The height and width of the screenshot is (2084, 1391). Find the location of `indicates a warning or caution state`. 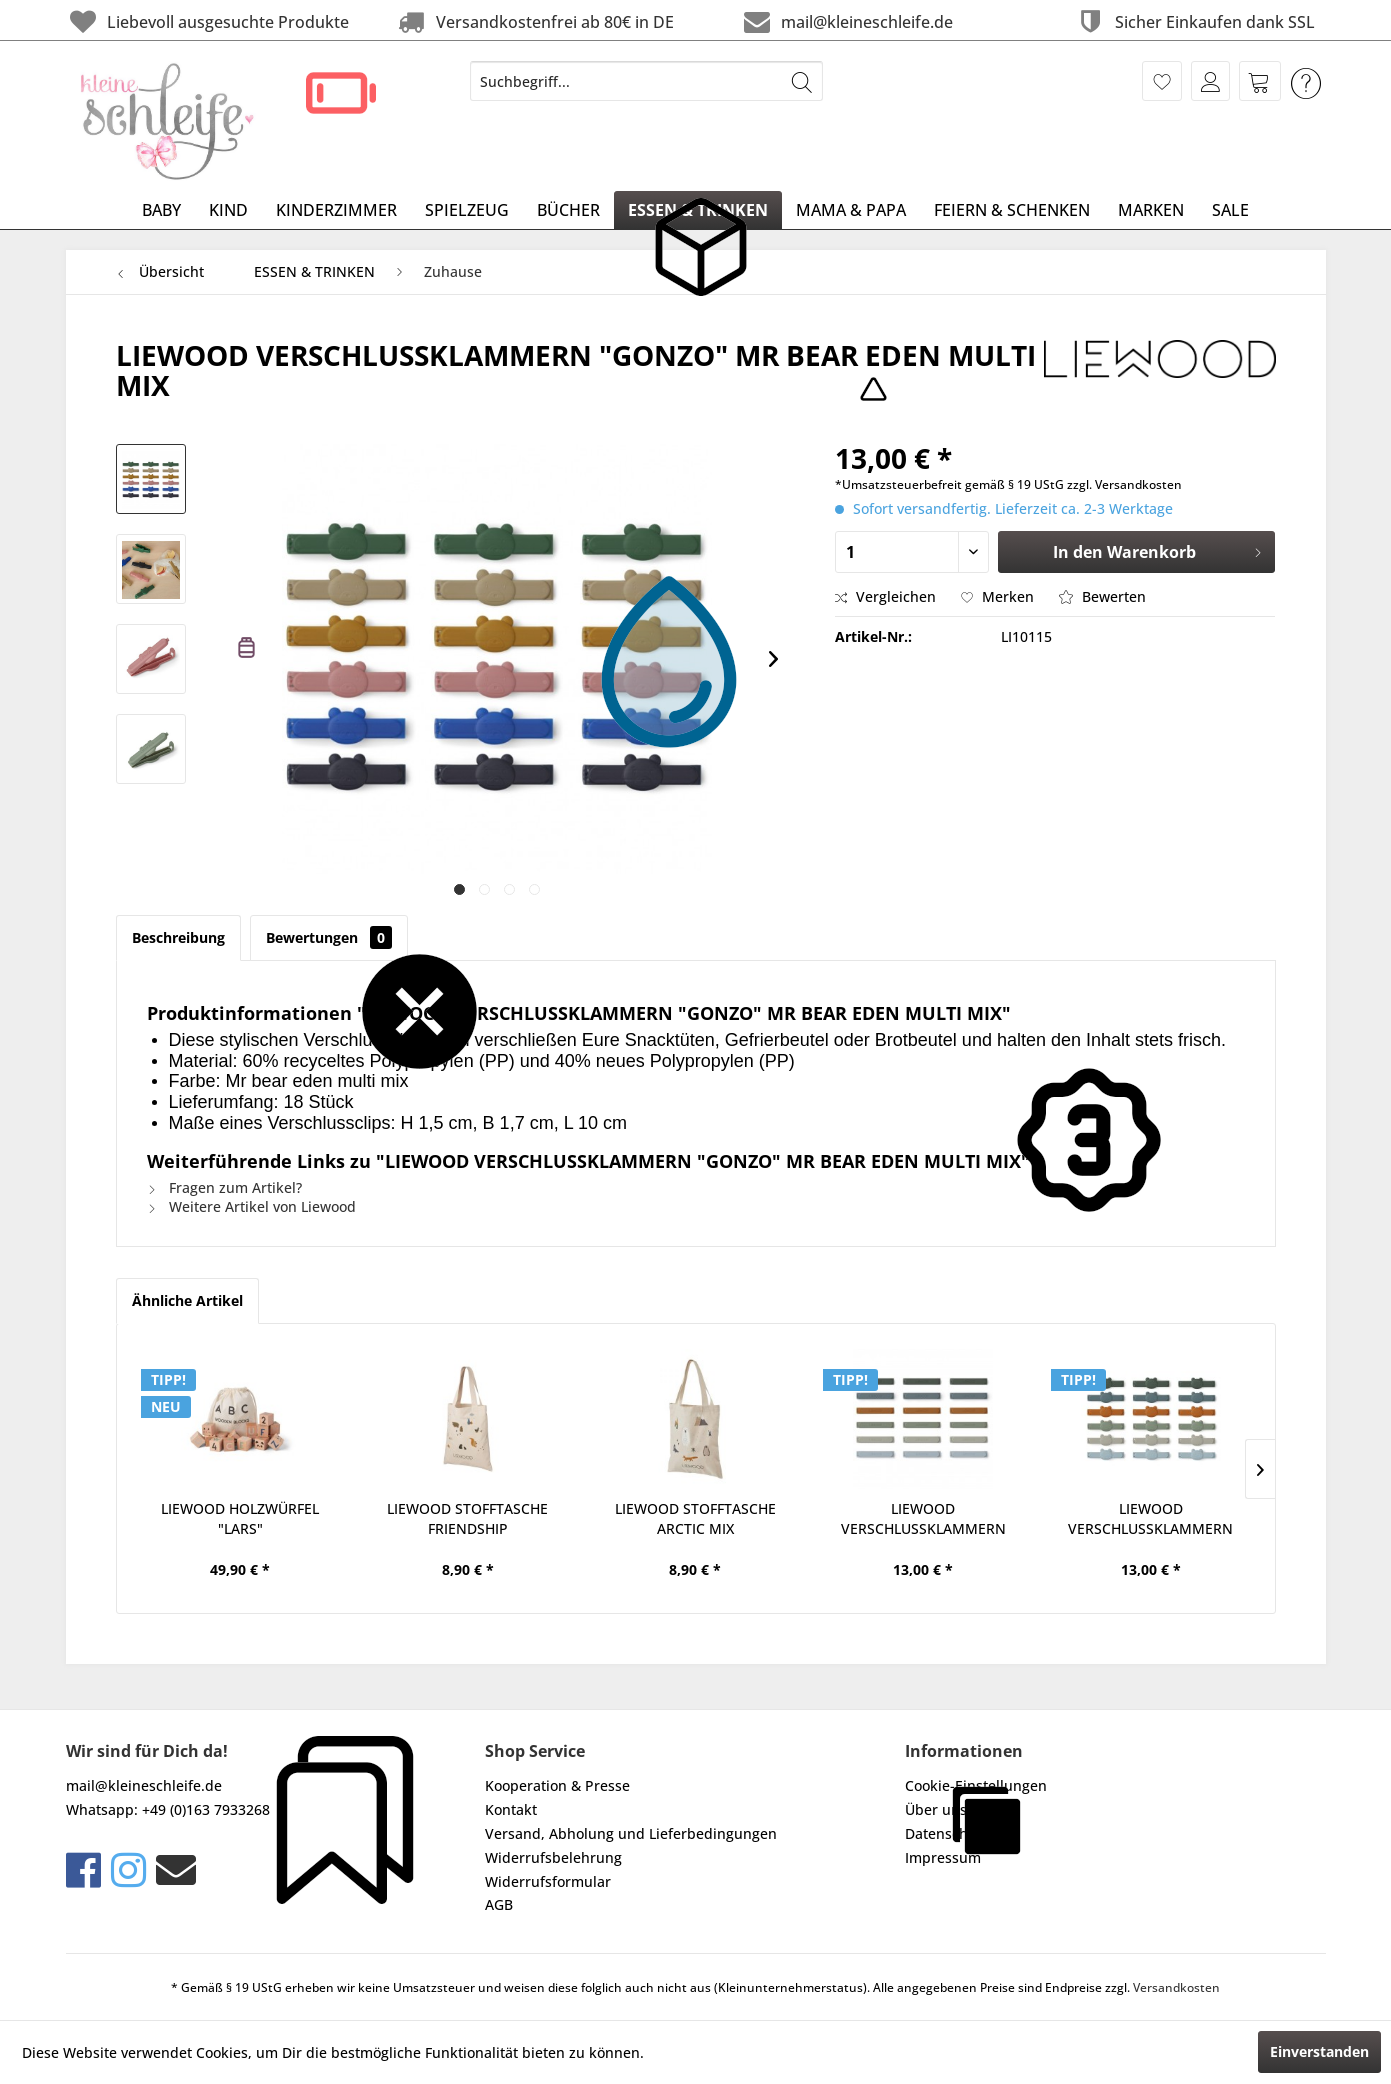

indicates a warning or caution state is located at coordinates (873, 389).